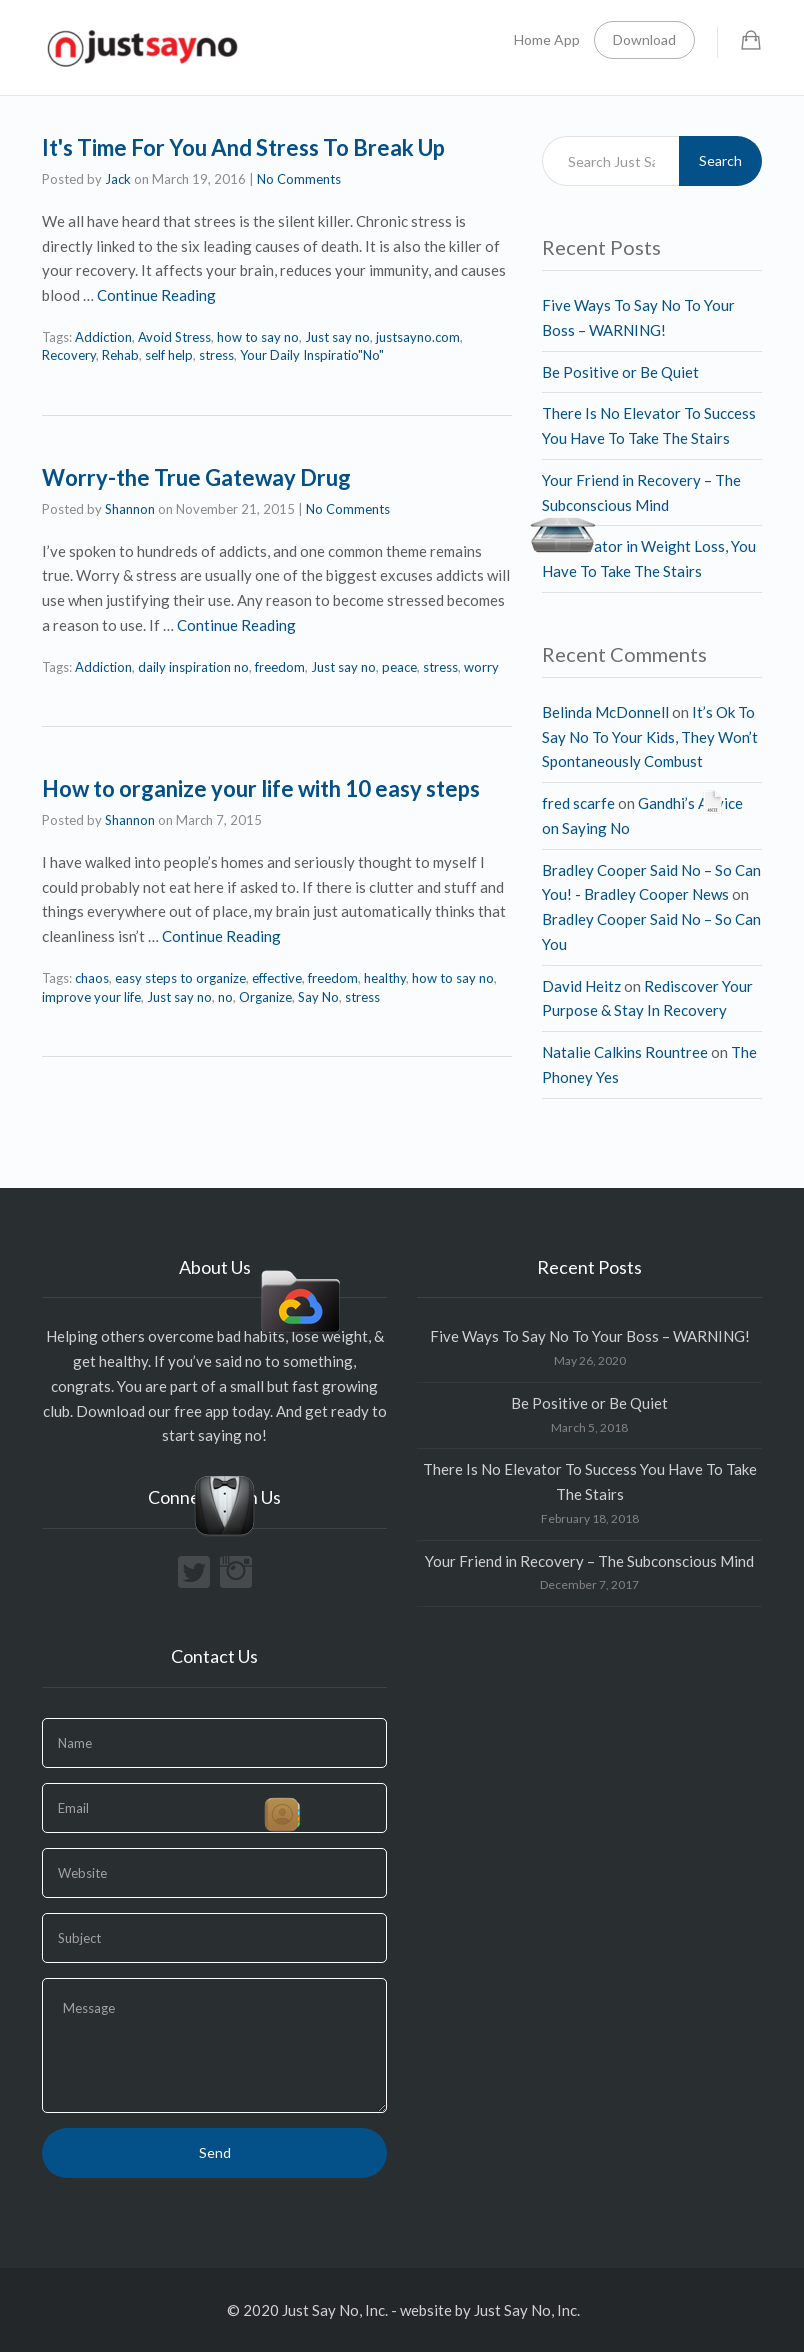 This screenshot has height=2352, width=804. What do you see at coordinates (563, 535) in the screenshot?
I see `scan documents using a wireless scanner` at bounding box center [563, 535].